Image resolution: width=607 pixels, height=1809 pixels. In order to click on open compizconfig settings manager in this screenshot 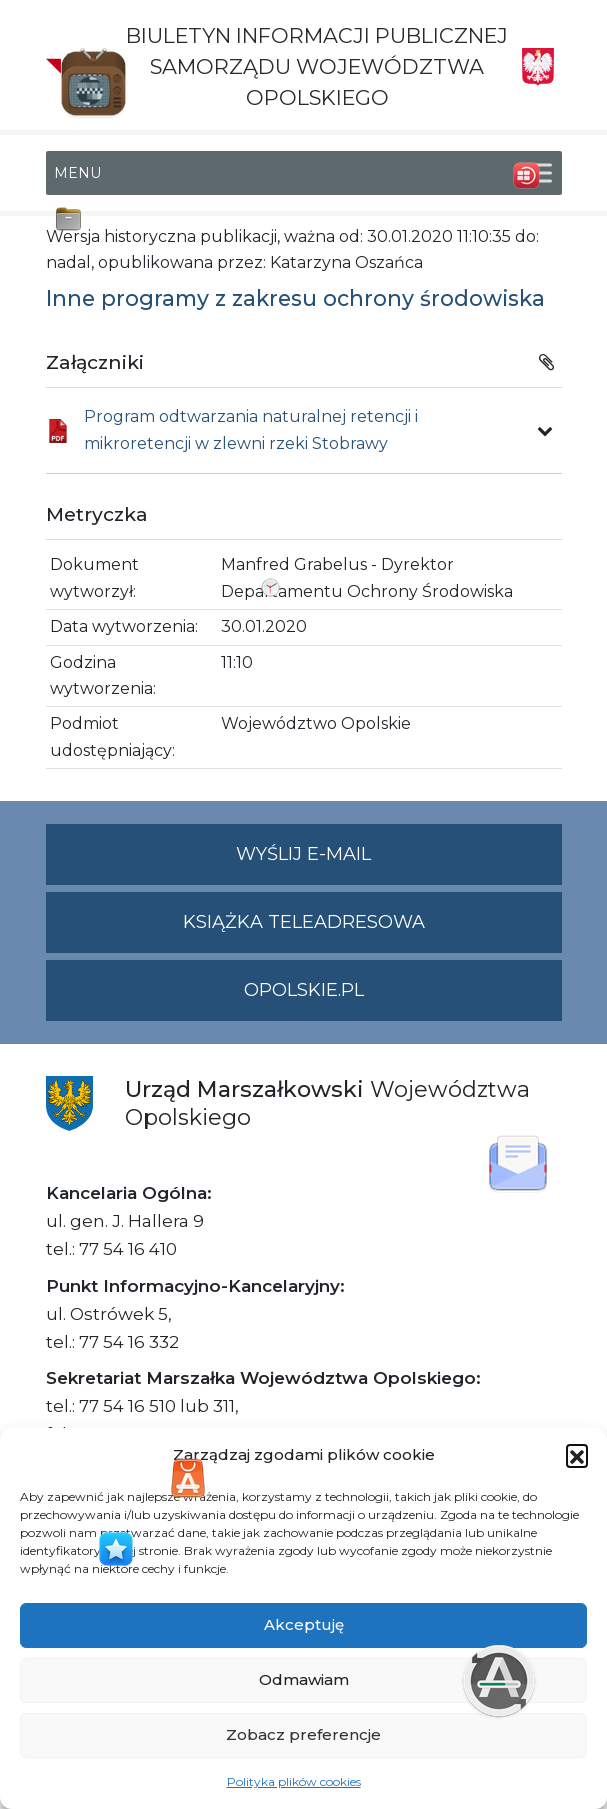, I will do `click(116, 1549)`.